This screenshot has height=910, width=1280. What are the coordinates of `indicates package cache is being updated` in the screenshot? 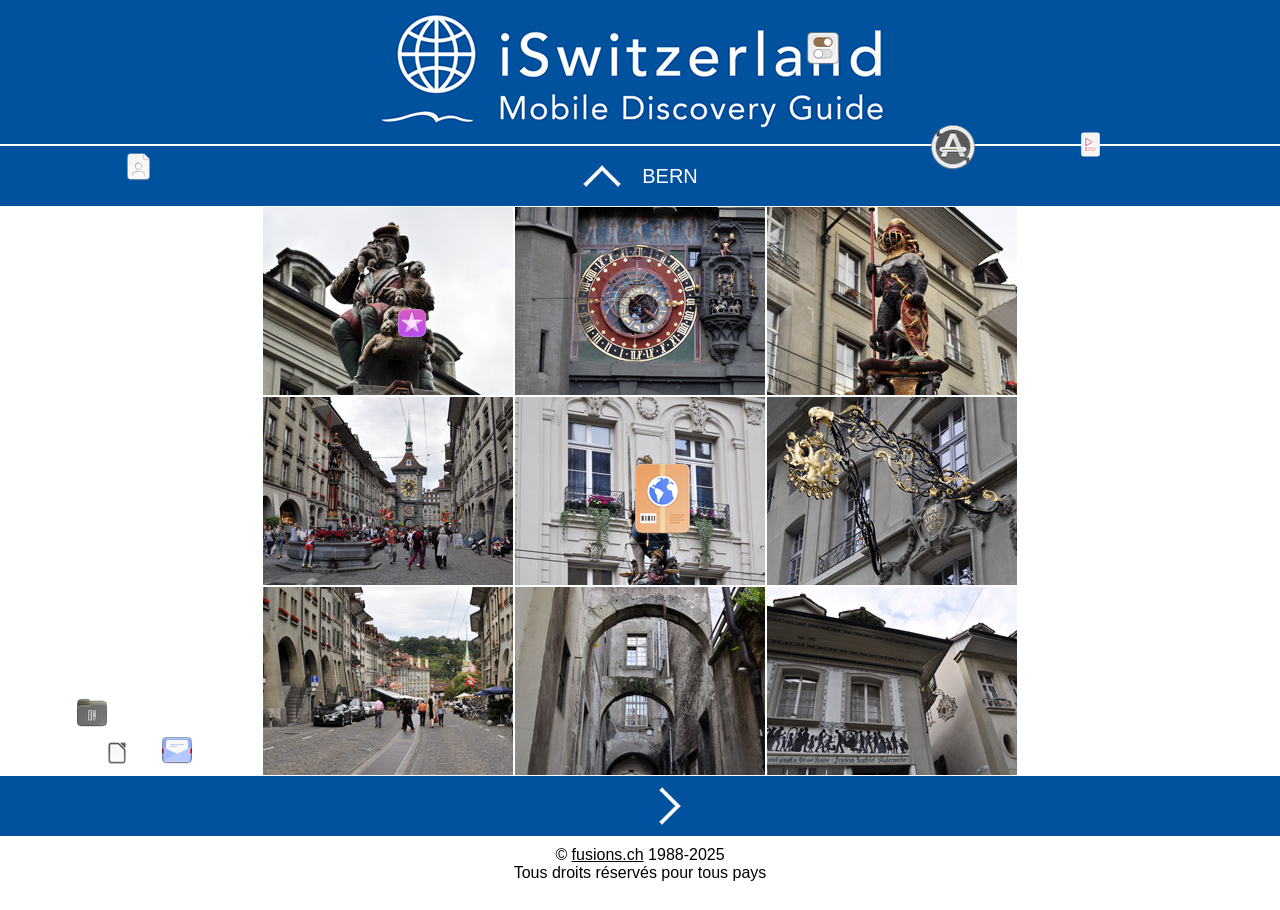 It's located at (662, 498).